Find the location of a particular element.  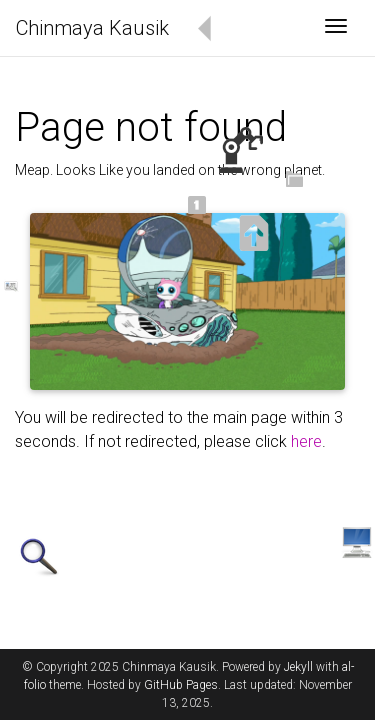

reset zoom to 100% or original size is located at coordinates (197, 205).